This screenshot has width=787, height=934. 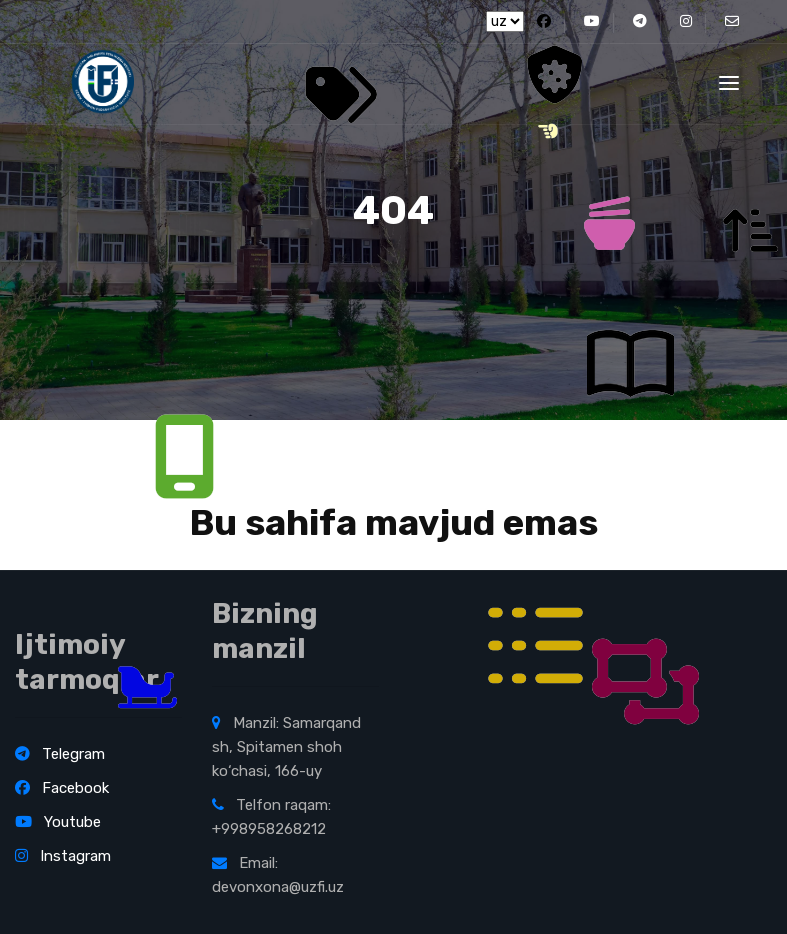 I want to click on indicates holiday or winter seasonal content, so click(x=146, y=688).